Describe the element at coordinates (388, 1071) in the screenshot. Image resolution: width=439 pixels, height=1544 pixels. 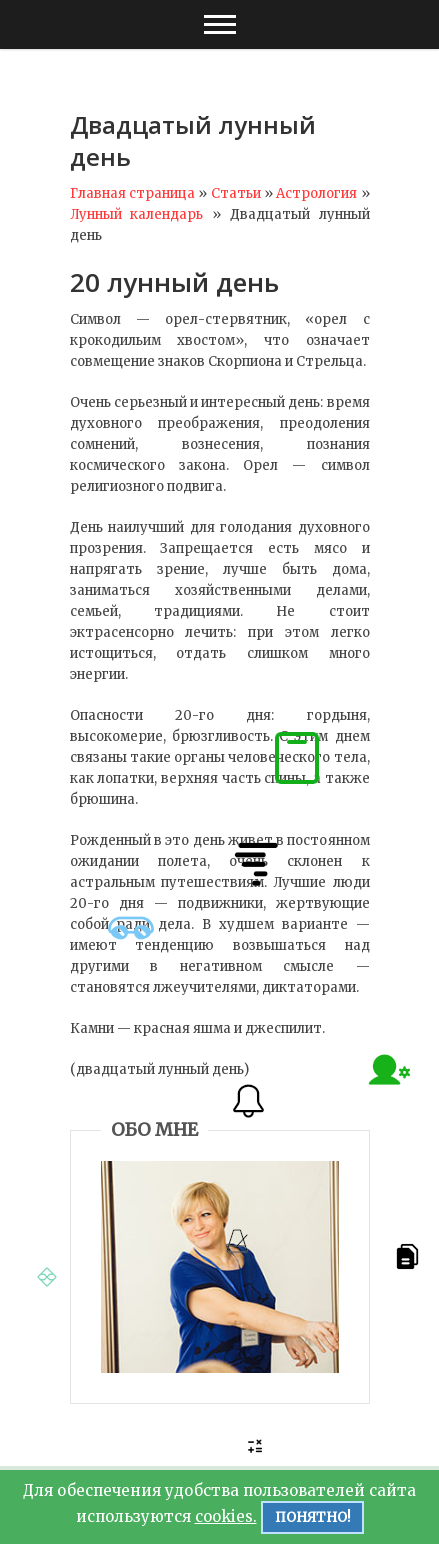
I see `access user settings or preferences` at that location.